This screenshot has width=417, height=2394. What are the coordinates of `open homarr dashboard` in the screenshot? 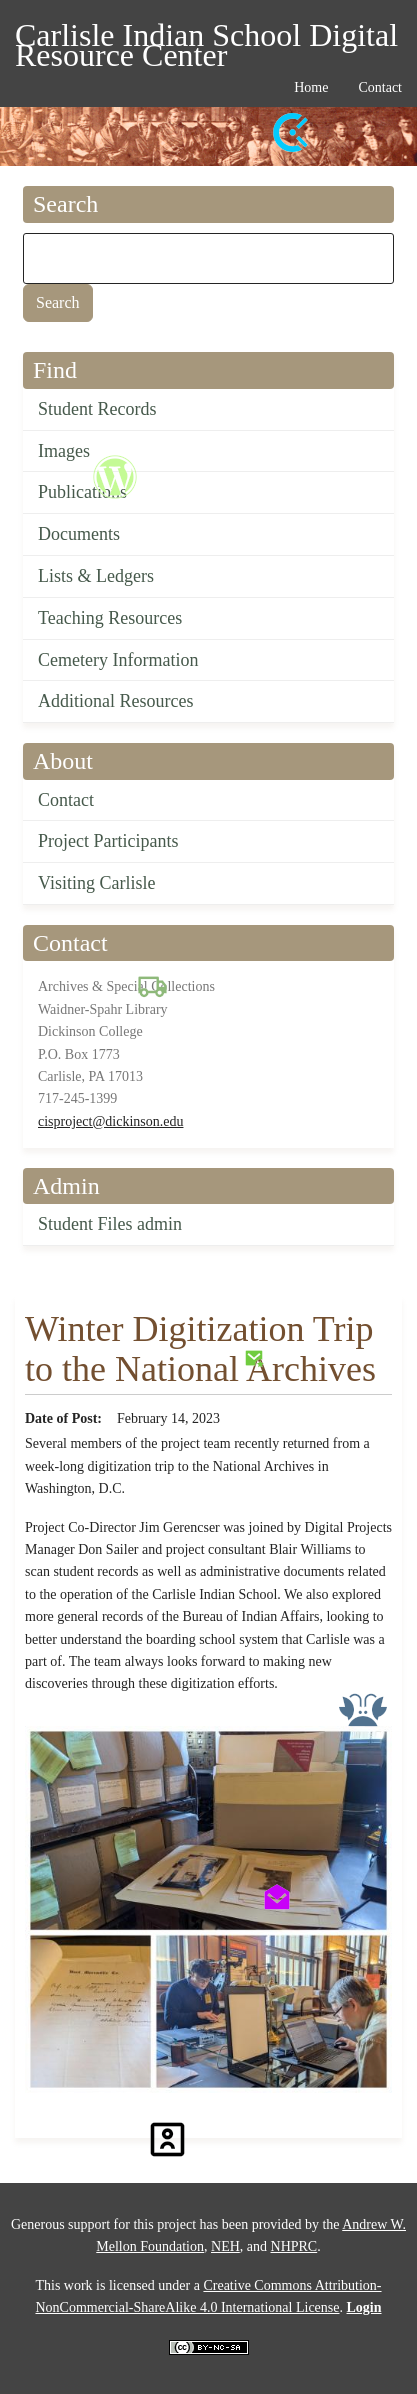 It's located at (363, 1710).